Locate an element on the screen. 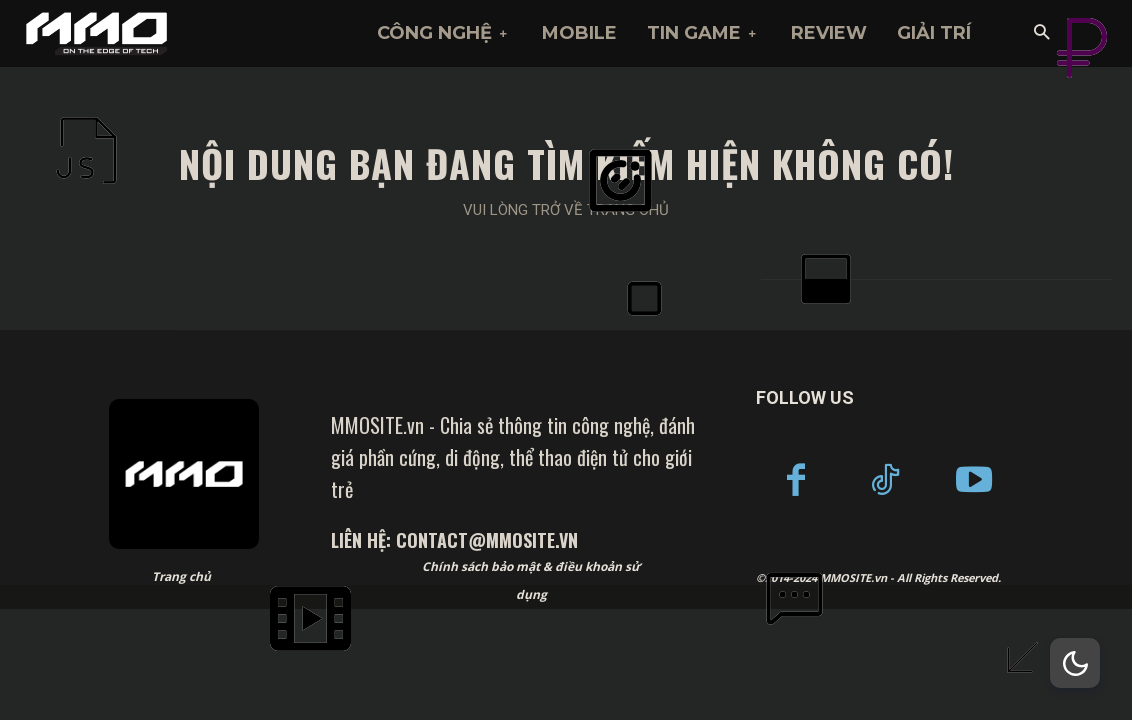 The width and height of the screenshot is (1132, 720). open chat or messaging is located at coordinates (794, 594).